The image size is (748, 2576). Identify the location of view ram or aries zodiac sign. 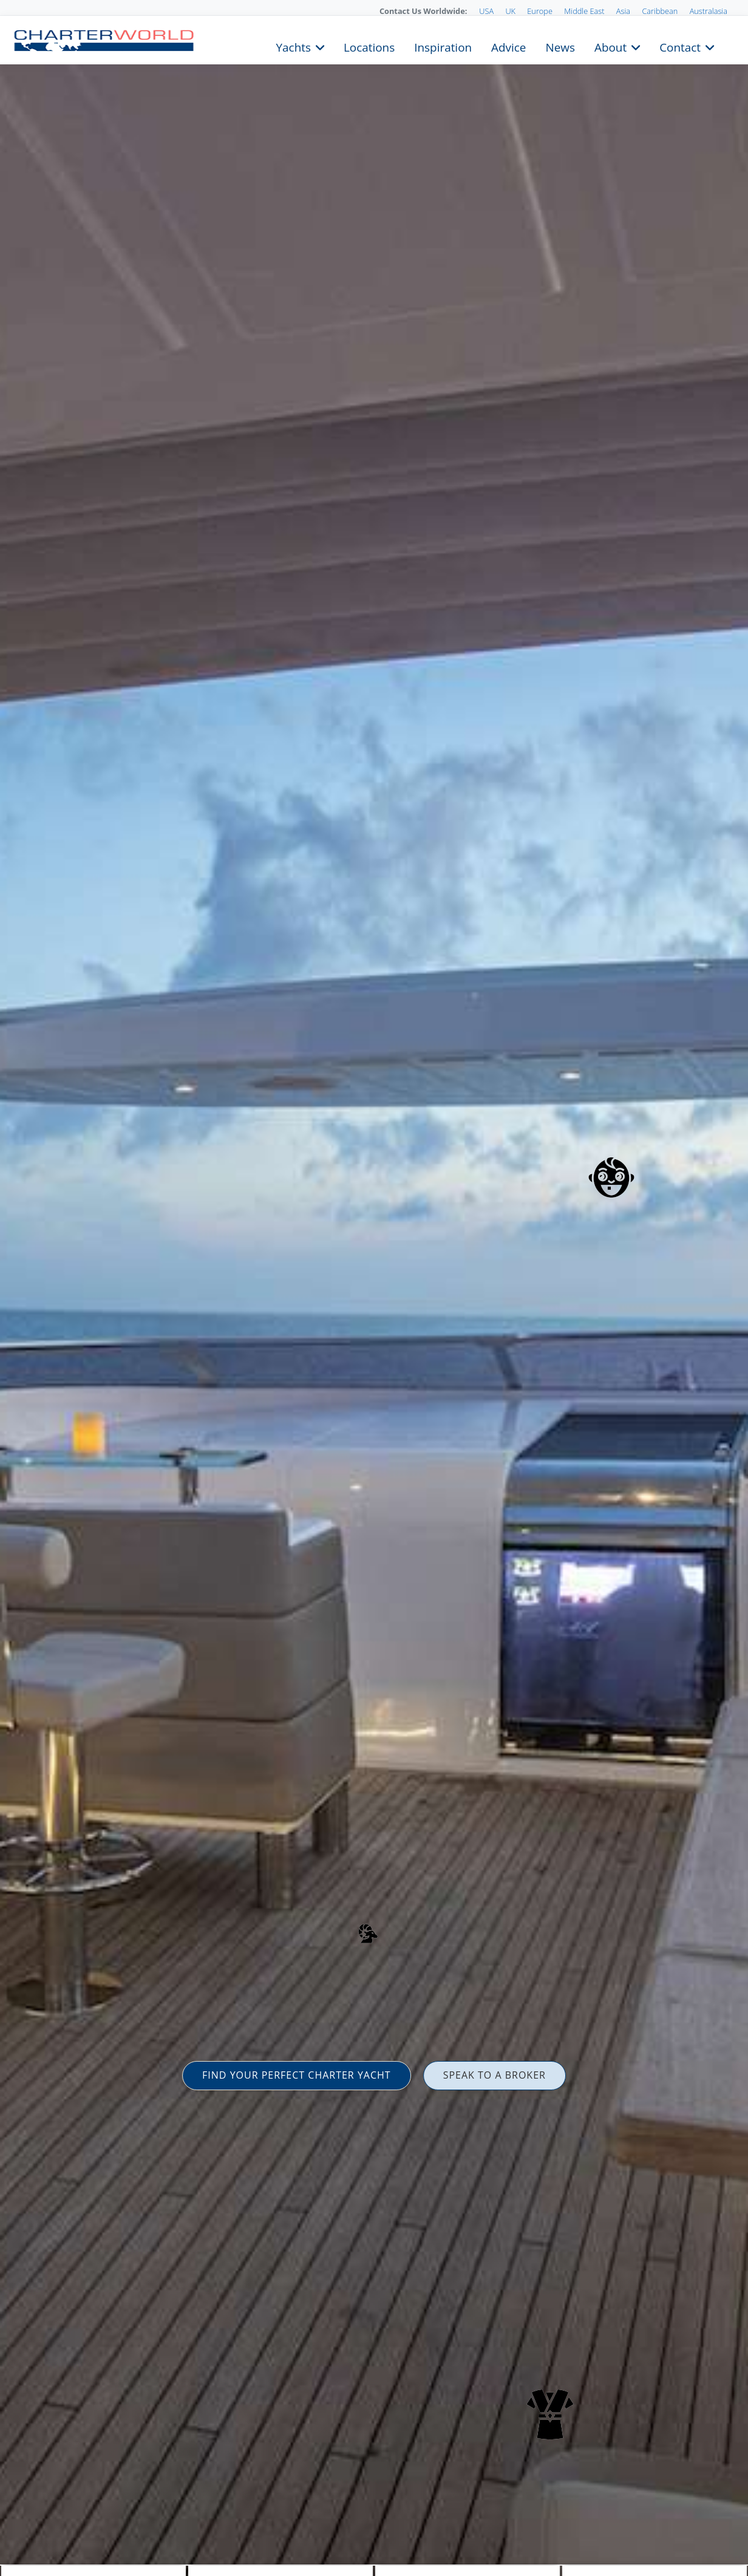
(368, 1934).